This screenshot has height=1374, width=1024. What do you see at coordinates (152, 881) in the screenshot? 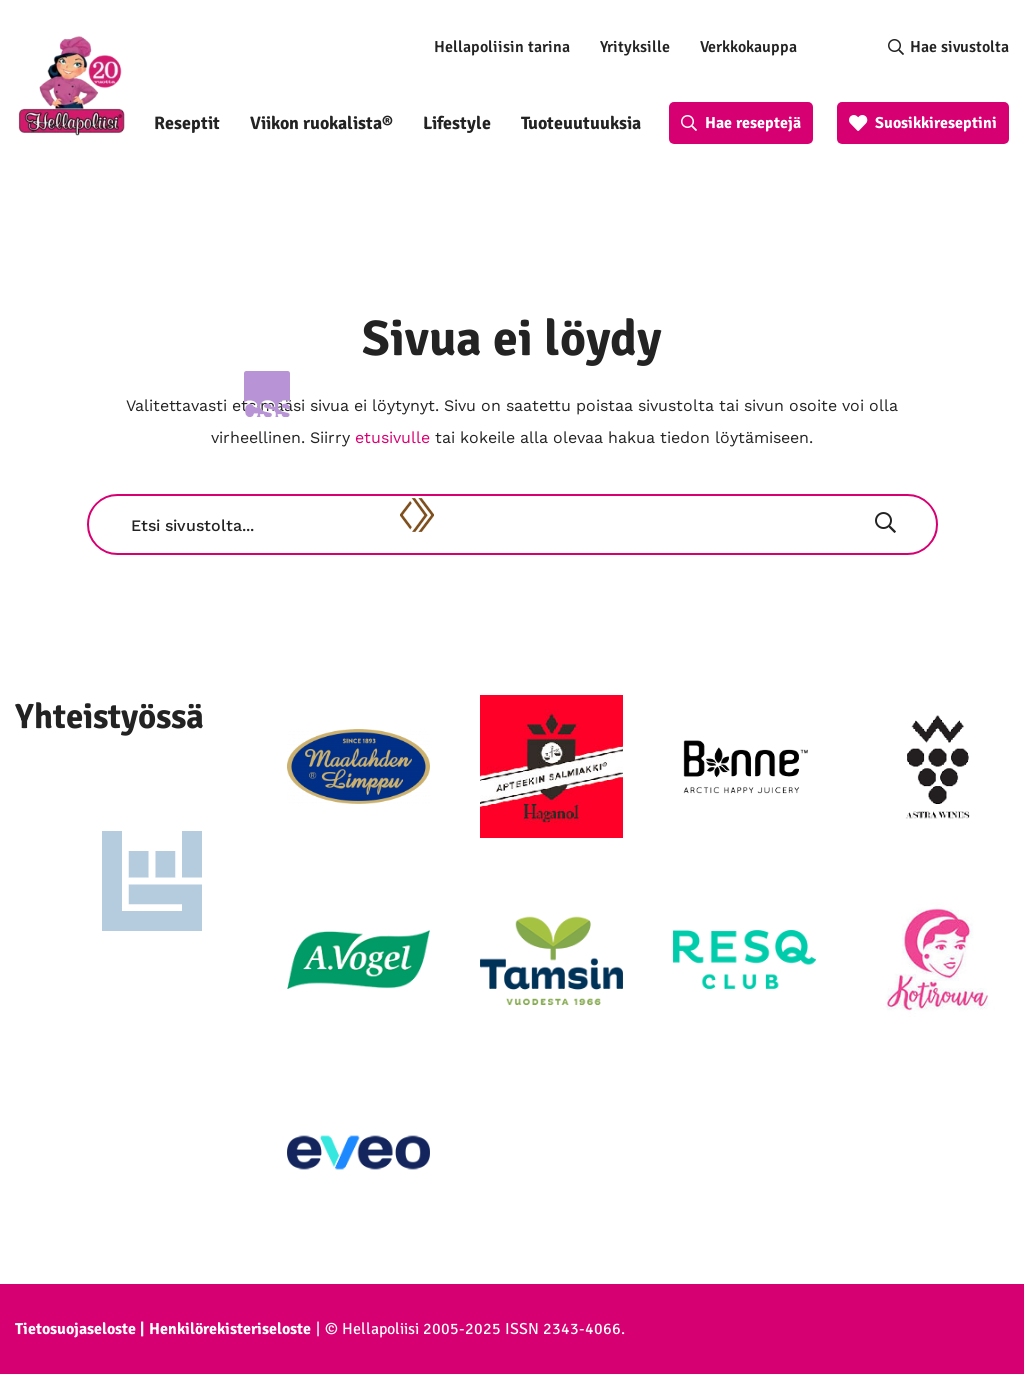
I see `open the Bandsintown app` at bounding box center [152, 881].